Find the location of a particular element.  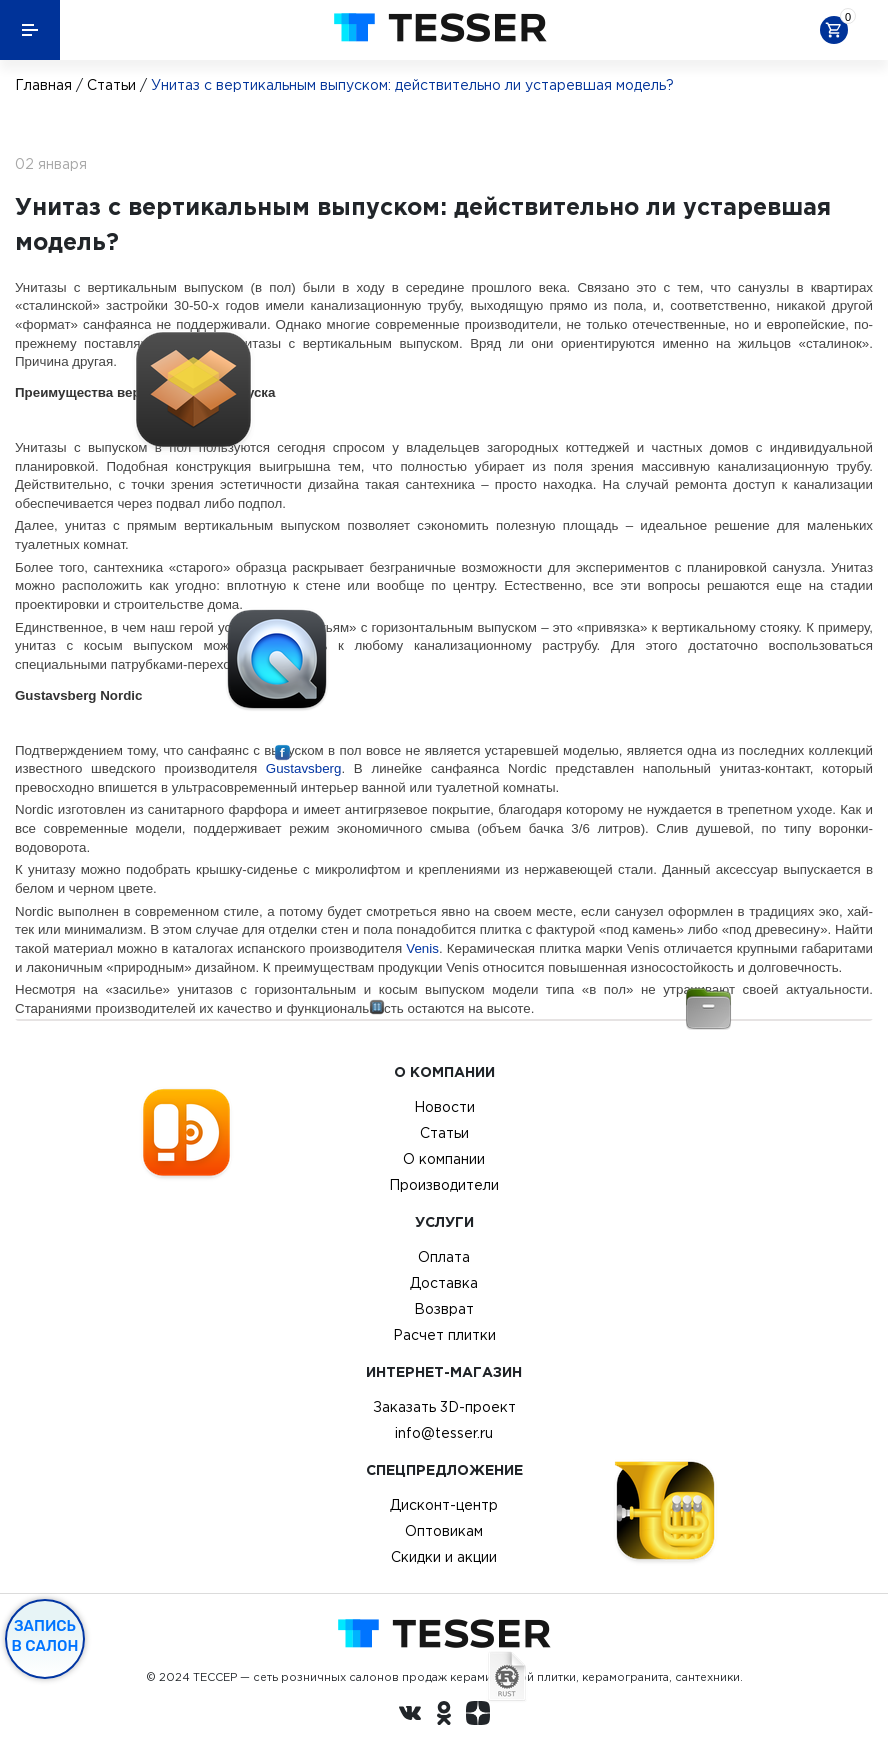

open Tuba, a Mastodon and Fediverse client is located at coordinates (665, 1510).